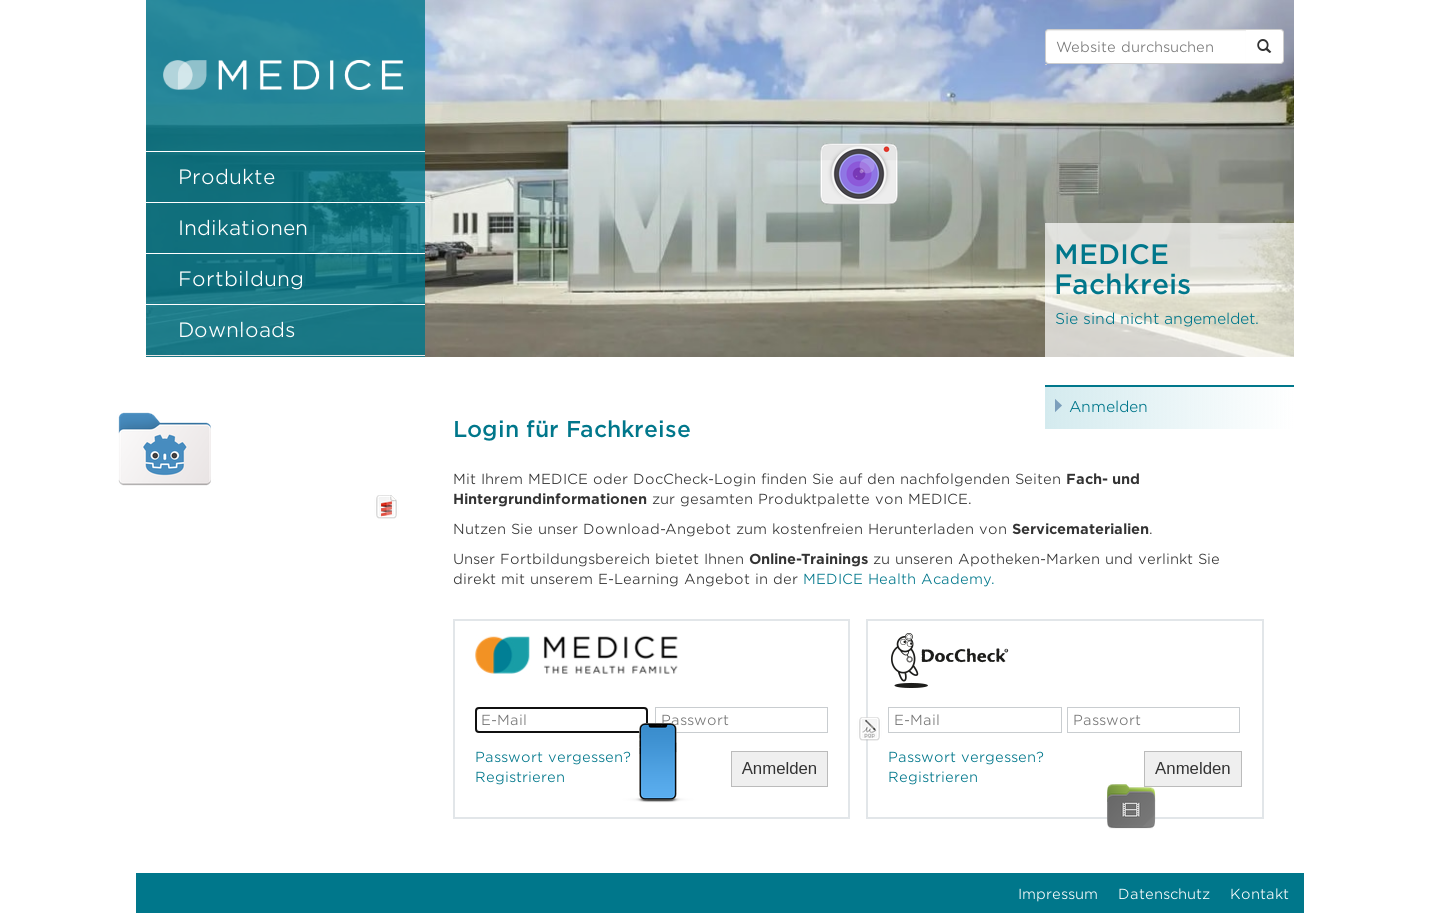 This screenshot has height=913, width=1440. Describe the element at coordinates (859, 174) in the screenshot. I see `open cheese webcam application` at that location.